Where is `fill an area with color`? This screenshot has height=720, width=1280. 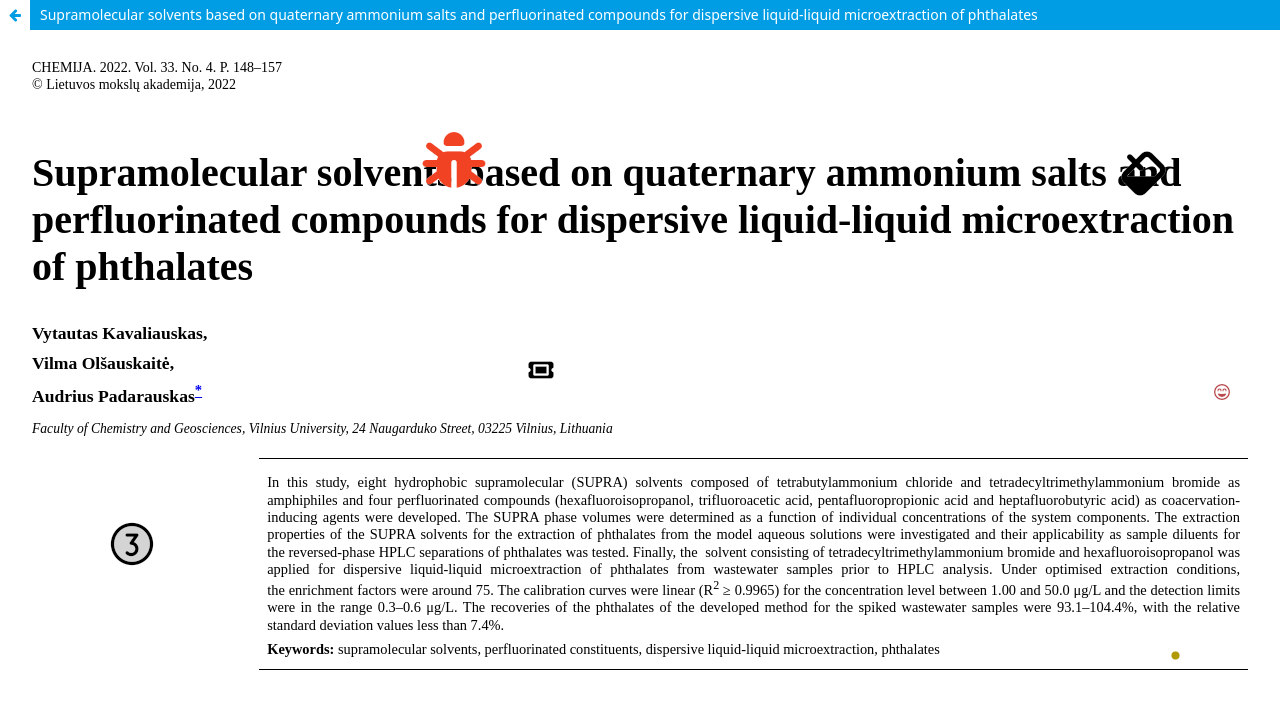
fill an area with color is located at coordinates (1143, 173).